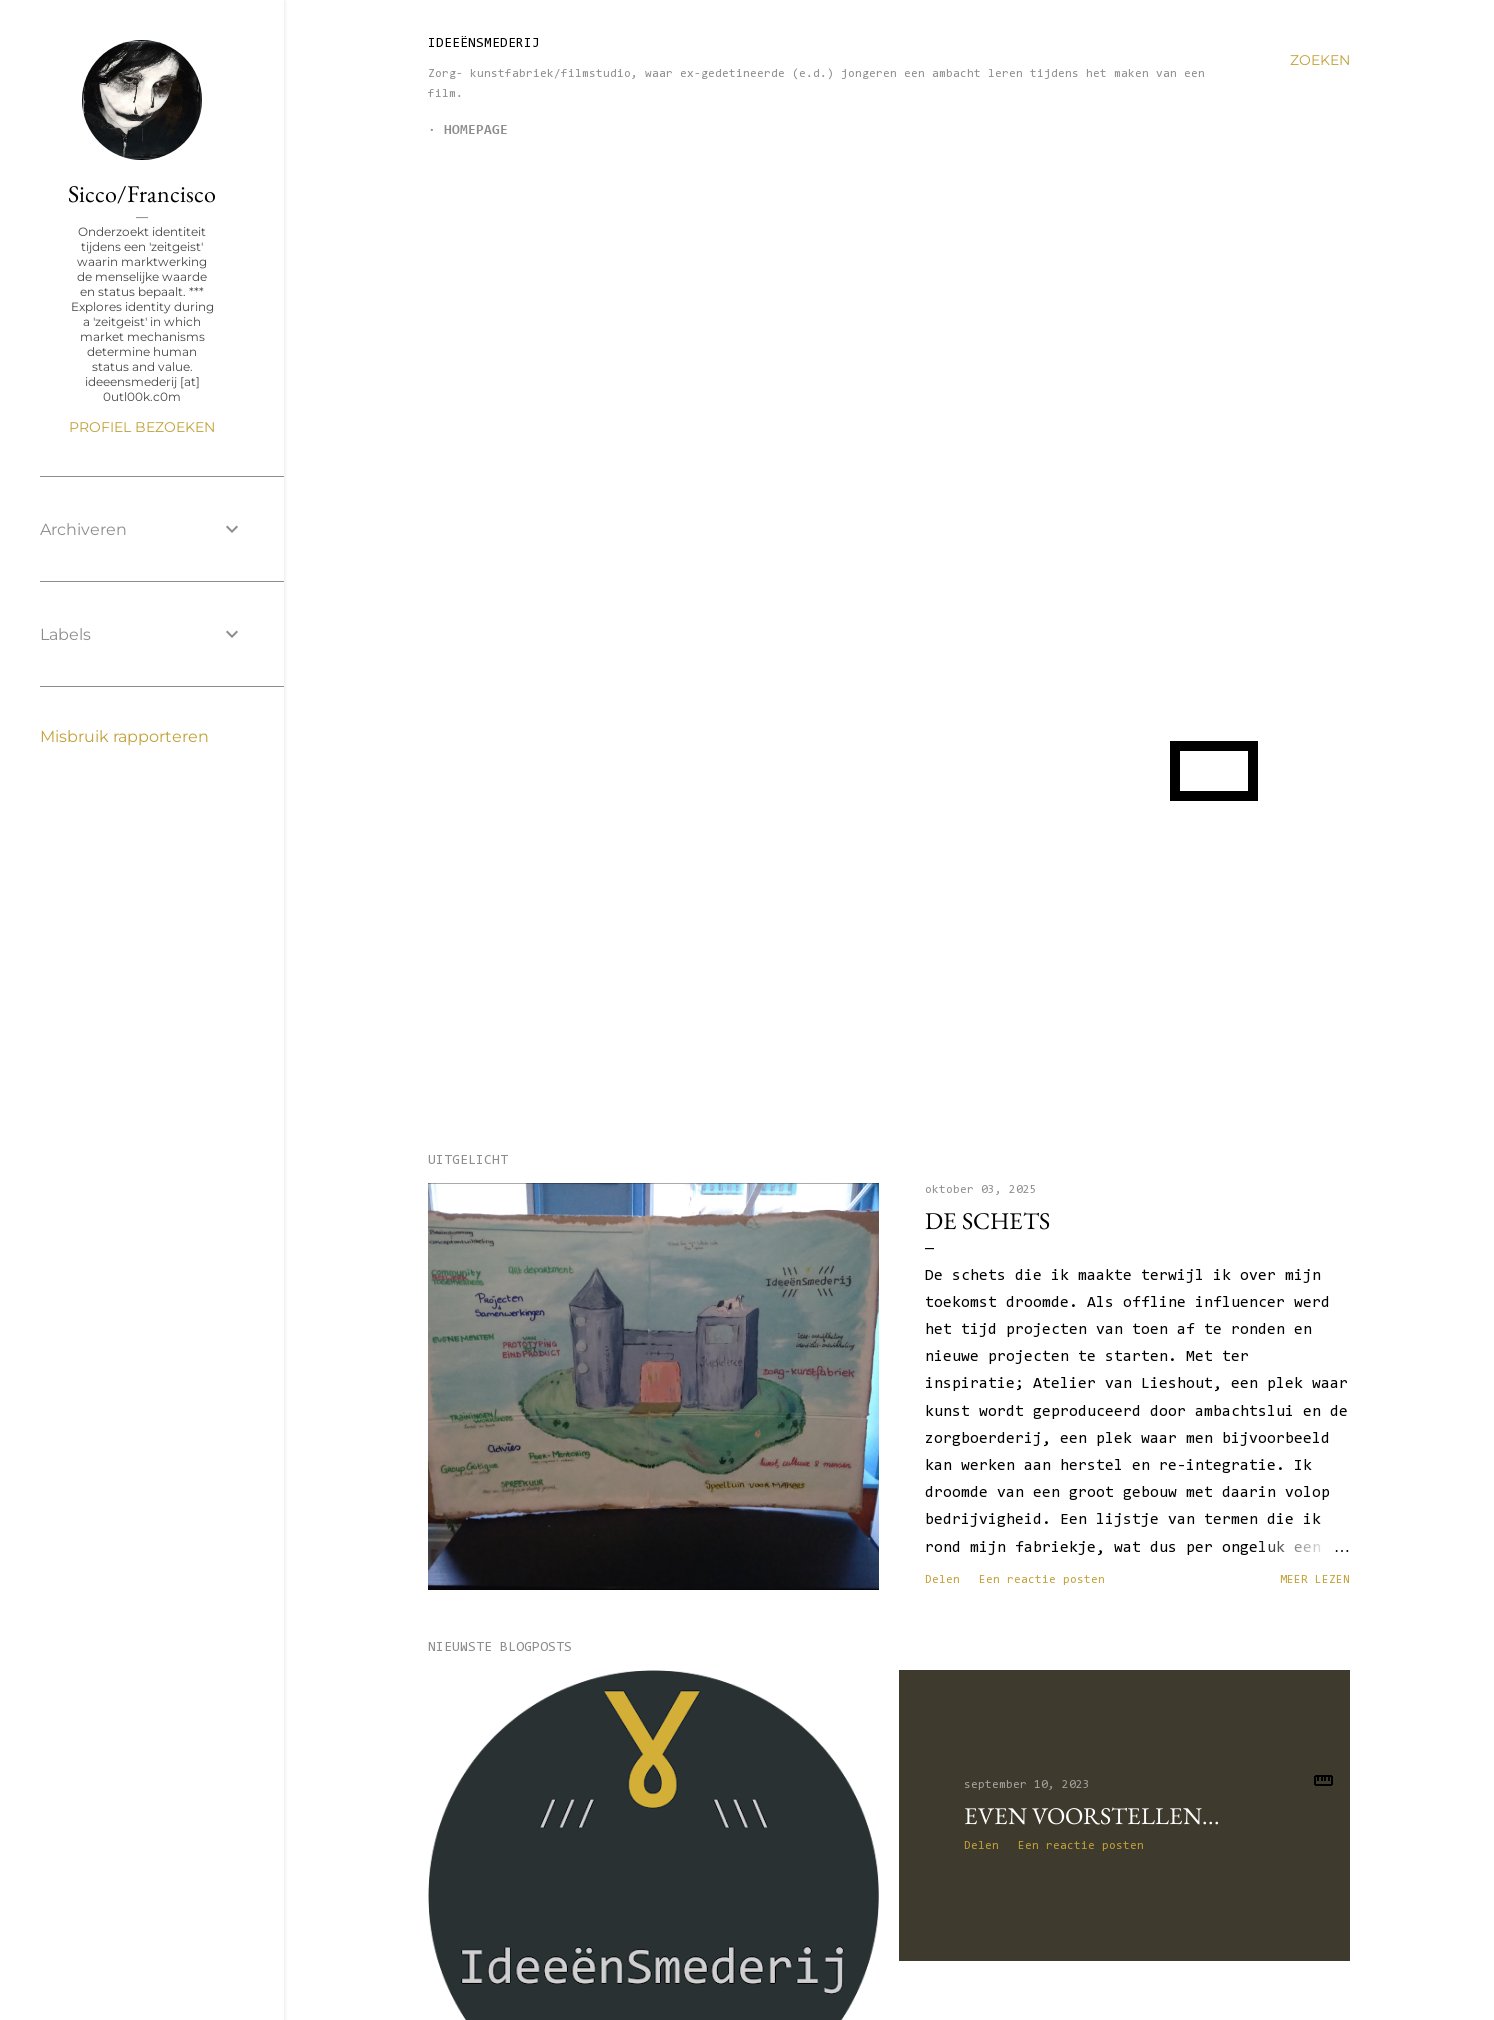 This screenshot has height=2020, width=1494. Describe the element at coordinates (1323, 1780) in the screenshot. I see `access ruler or measurement tool` at that location.